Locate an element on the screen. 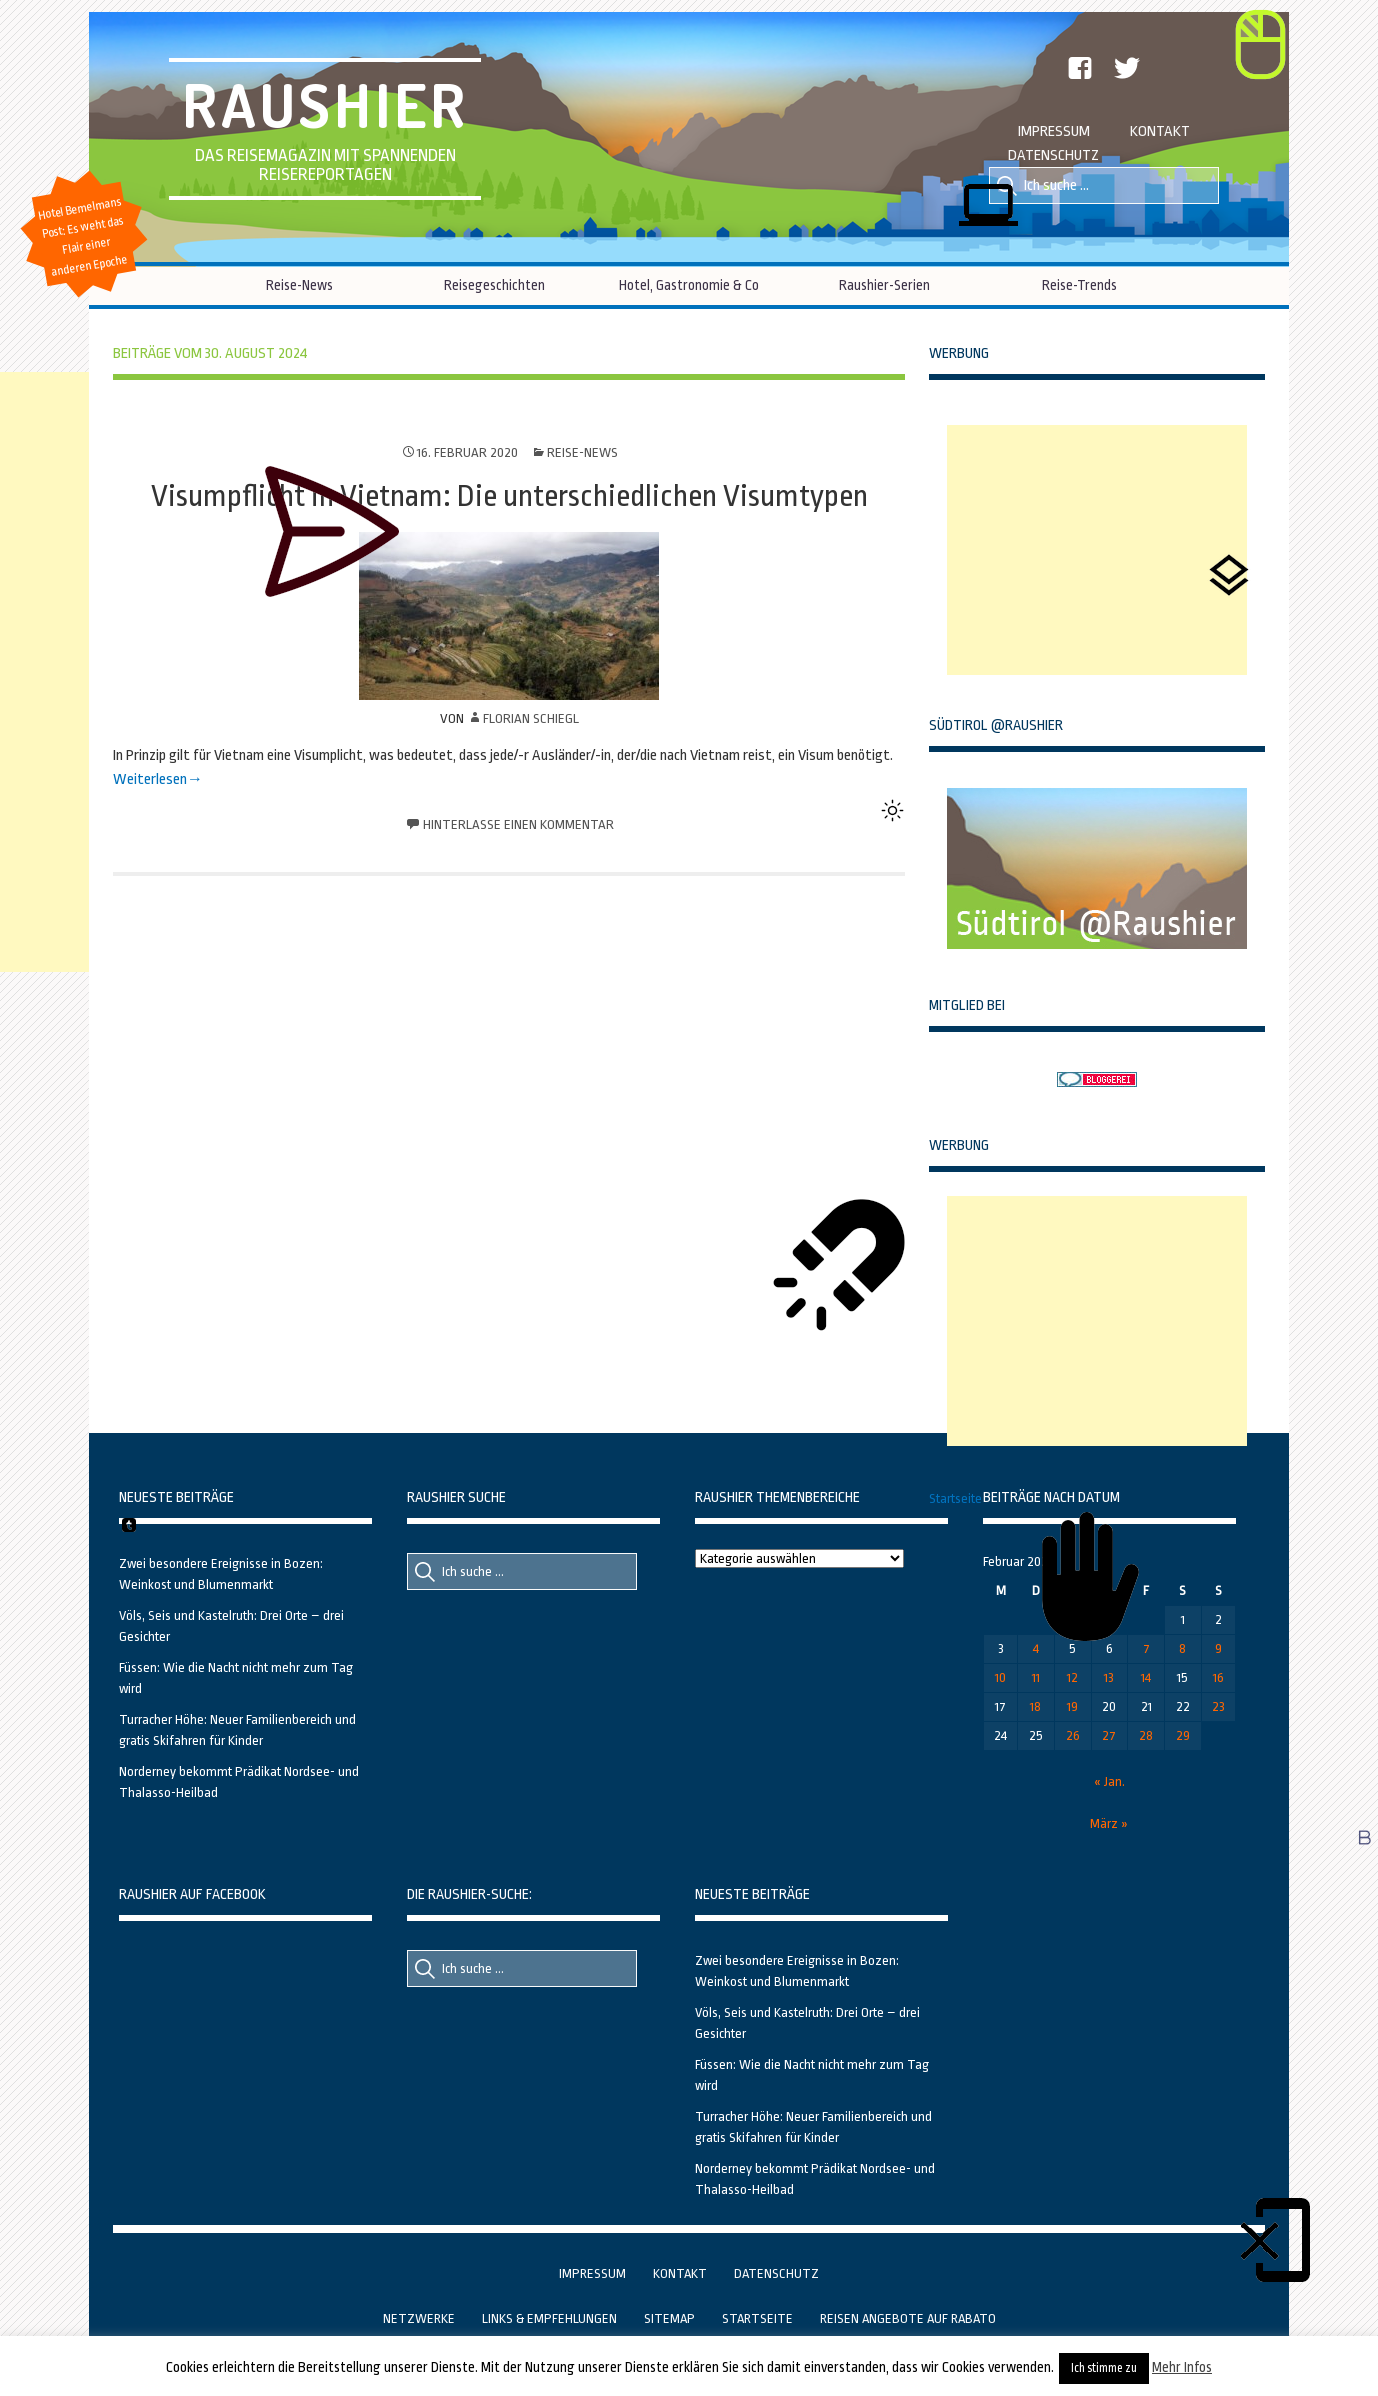 This screenshot has height=2396, width=1378. access windows laptop or PC settings is located at coordinates (988, 206).